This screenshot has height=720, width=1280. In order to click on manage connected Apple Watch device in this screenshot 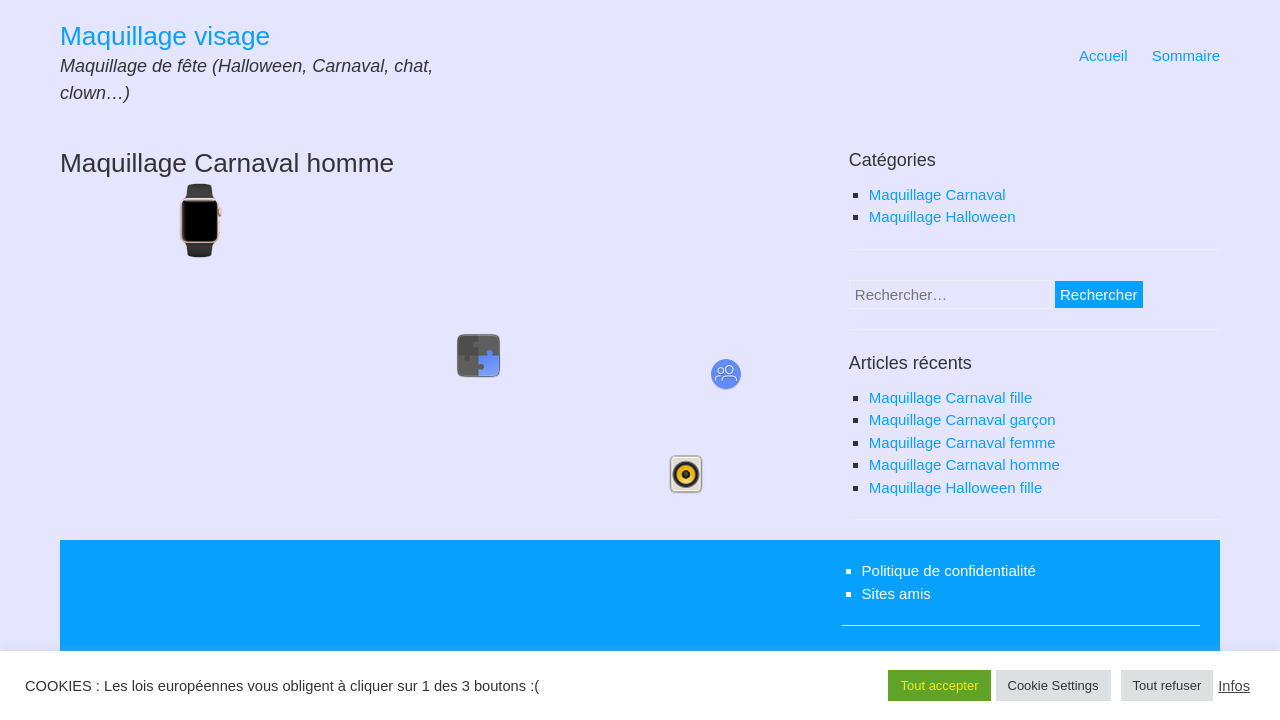, I will do `click(199, 220)`.